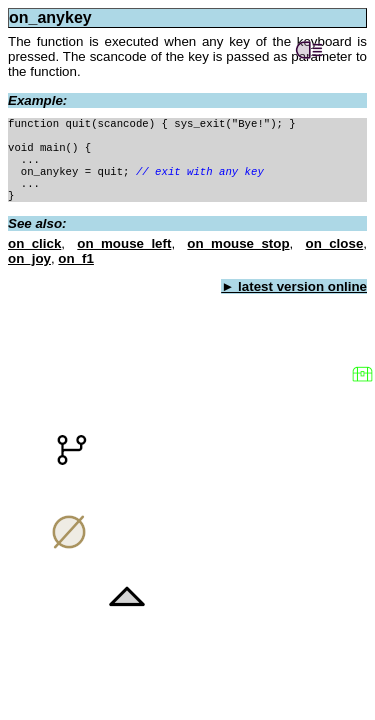  I want to click on access your rewards or collectibles, so click(362, 374).